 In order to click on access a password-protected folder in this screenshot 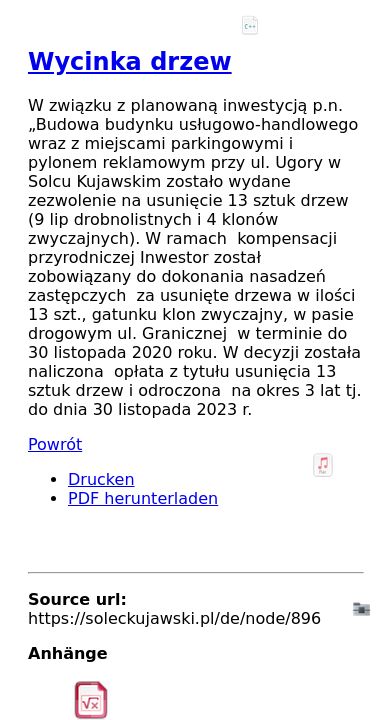, I will do `click(361, 609)`.